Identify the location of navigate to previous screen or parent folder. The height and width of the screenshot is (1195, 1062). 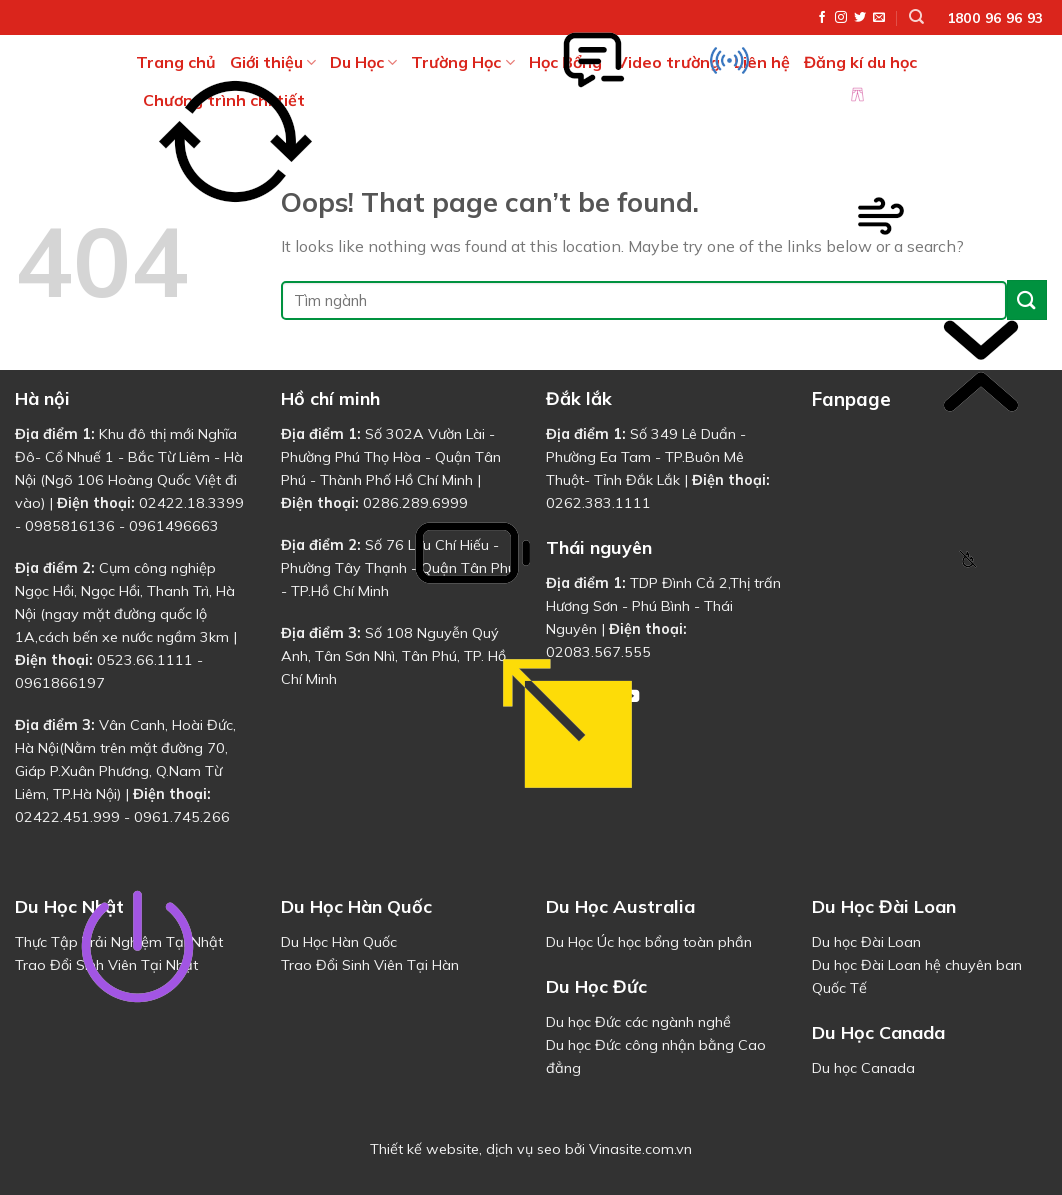
(567, 723).